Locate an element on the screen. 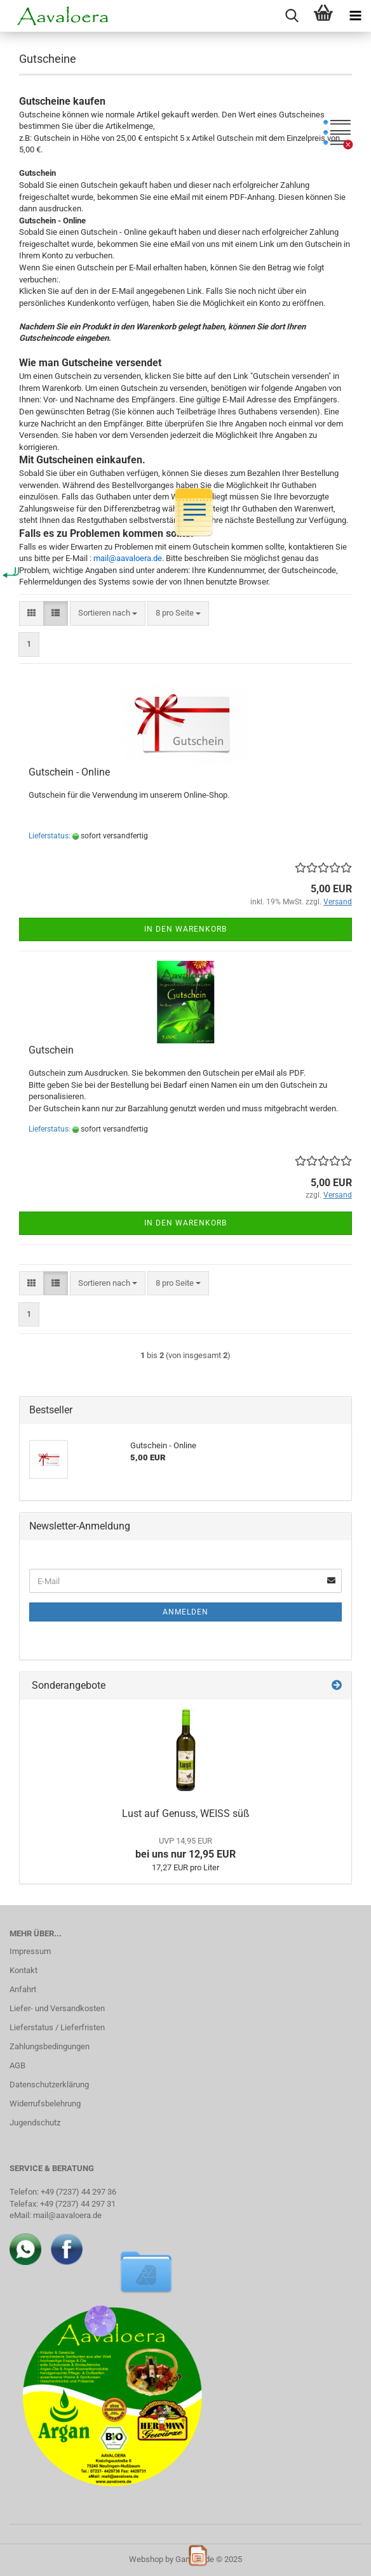 The height and width of the screenshot is (2576, 371). bluetooth device or connection indicator is located at coordinates (240, 640).